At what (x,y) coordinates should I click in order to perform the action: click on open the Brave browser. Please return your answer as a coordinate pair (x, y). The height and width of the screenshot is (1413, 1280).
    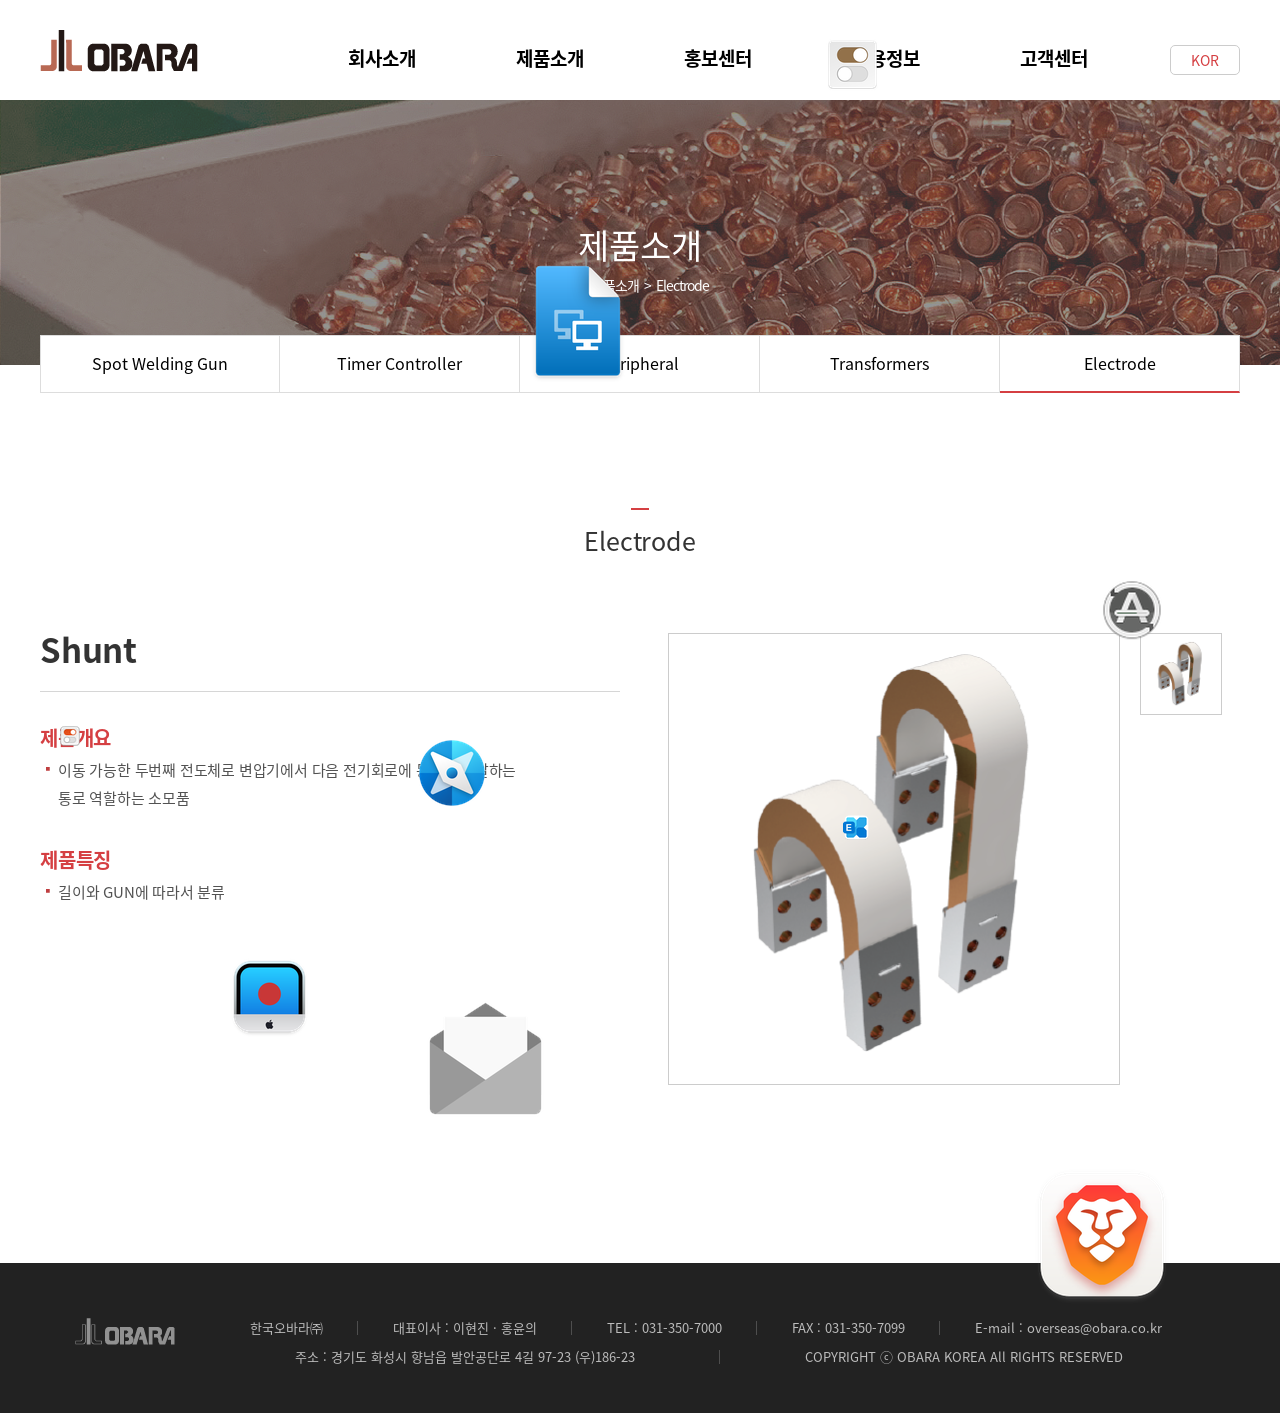
    Looking at the image, I should click on (1102, 1235).